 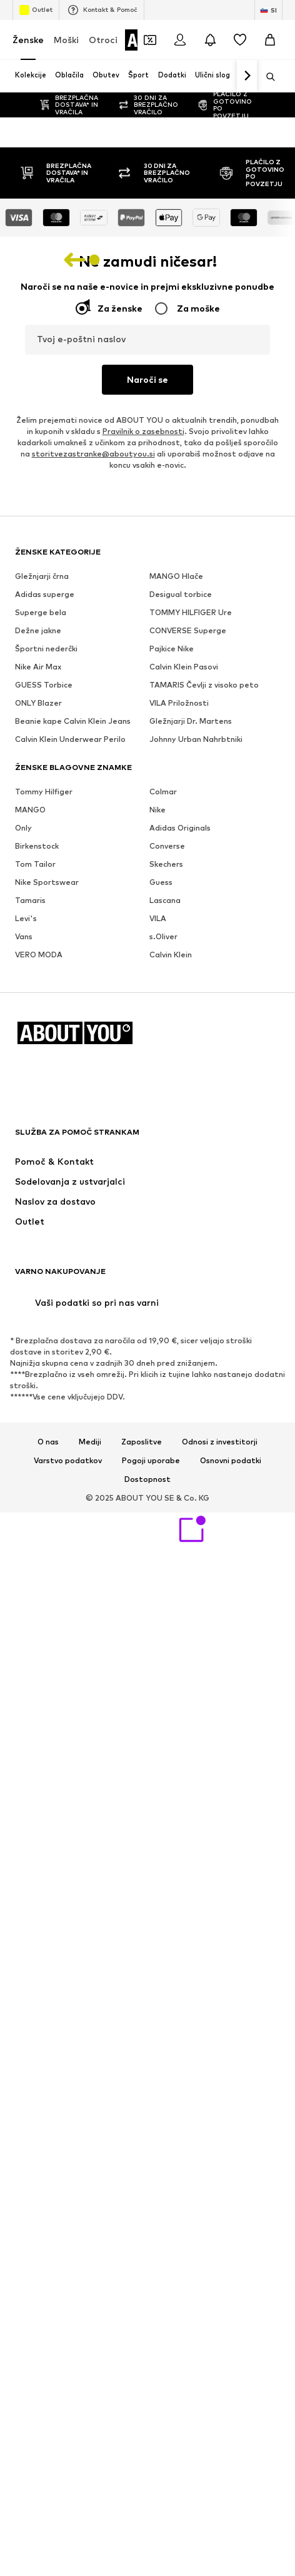 What do you see at coordinates (88, 305) in the screenshot?
I see `flag or mark an important item` at bounding box center [88, 305].